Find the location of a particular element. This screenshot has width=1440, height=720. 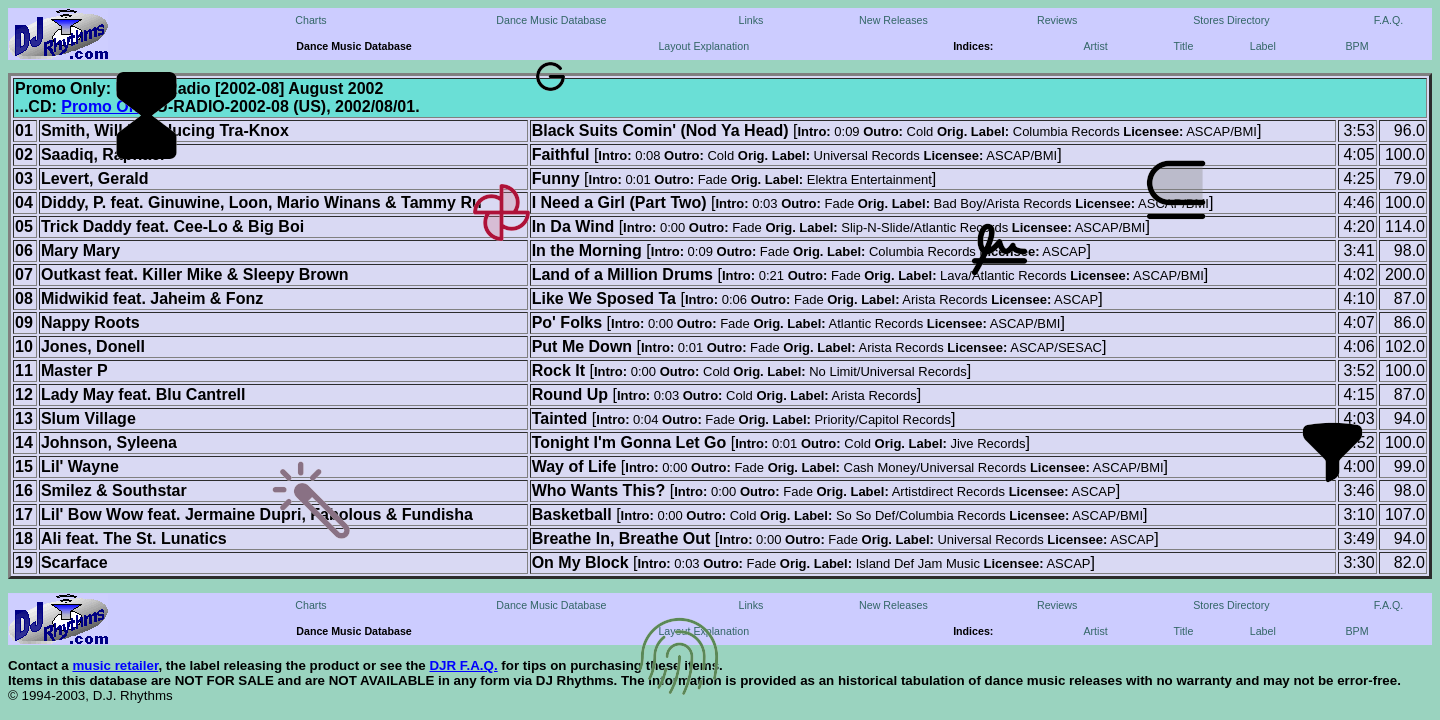

sign in with Google is located at coordinates (550, 76).